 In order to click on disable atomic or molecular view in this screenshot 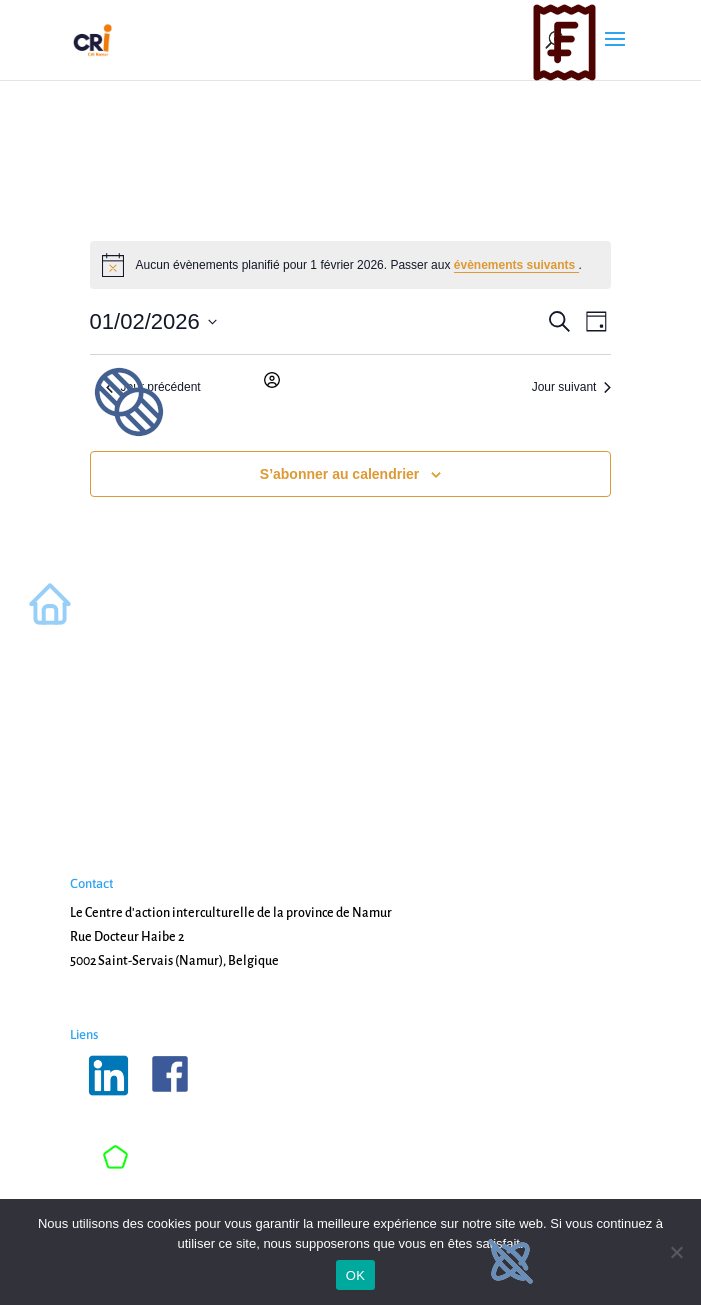, I will do `click(510, 1261)`.